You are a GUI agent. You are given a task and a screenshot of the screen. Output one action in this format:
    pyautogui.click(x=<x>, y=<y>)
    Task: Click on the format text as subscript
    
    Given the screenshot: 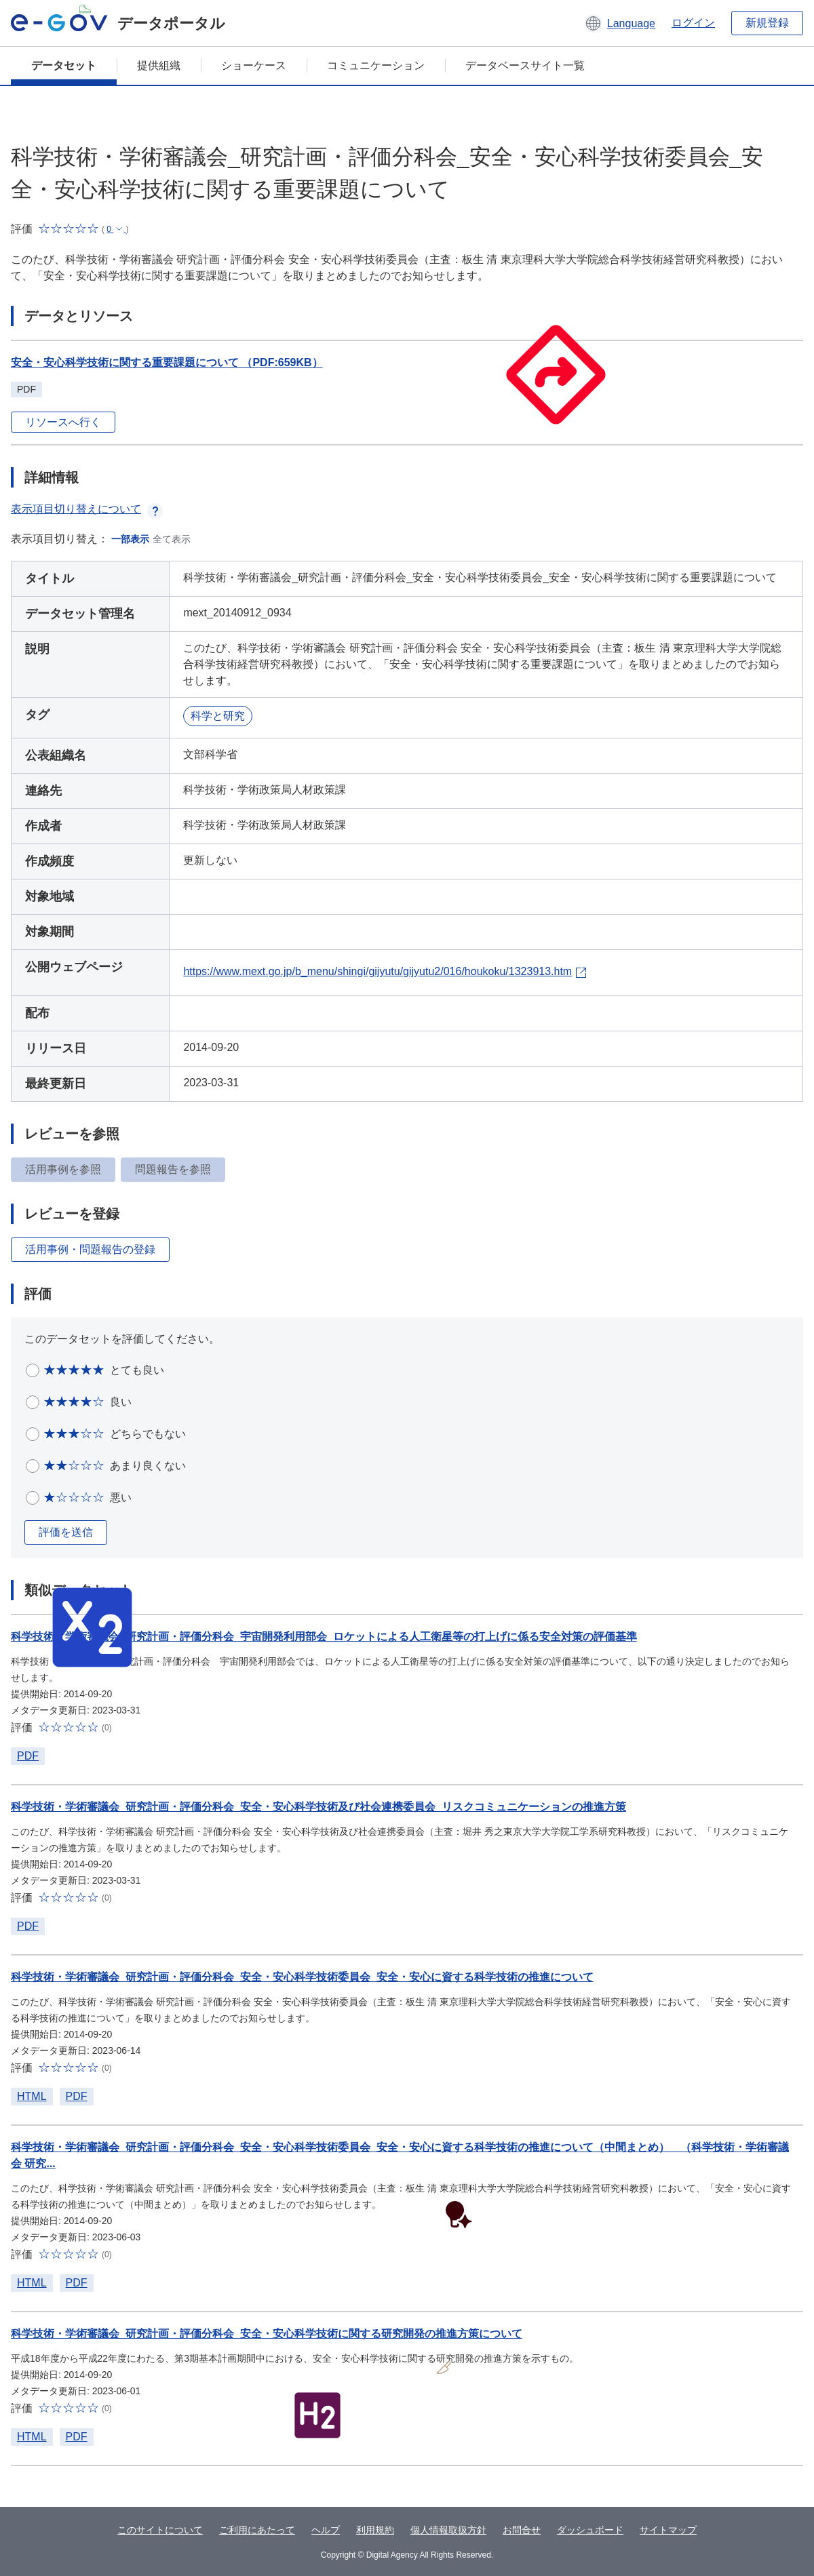 What is the action you would take?
    pyautogui.click(x=92, y=1627)
    